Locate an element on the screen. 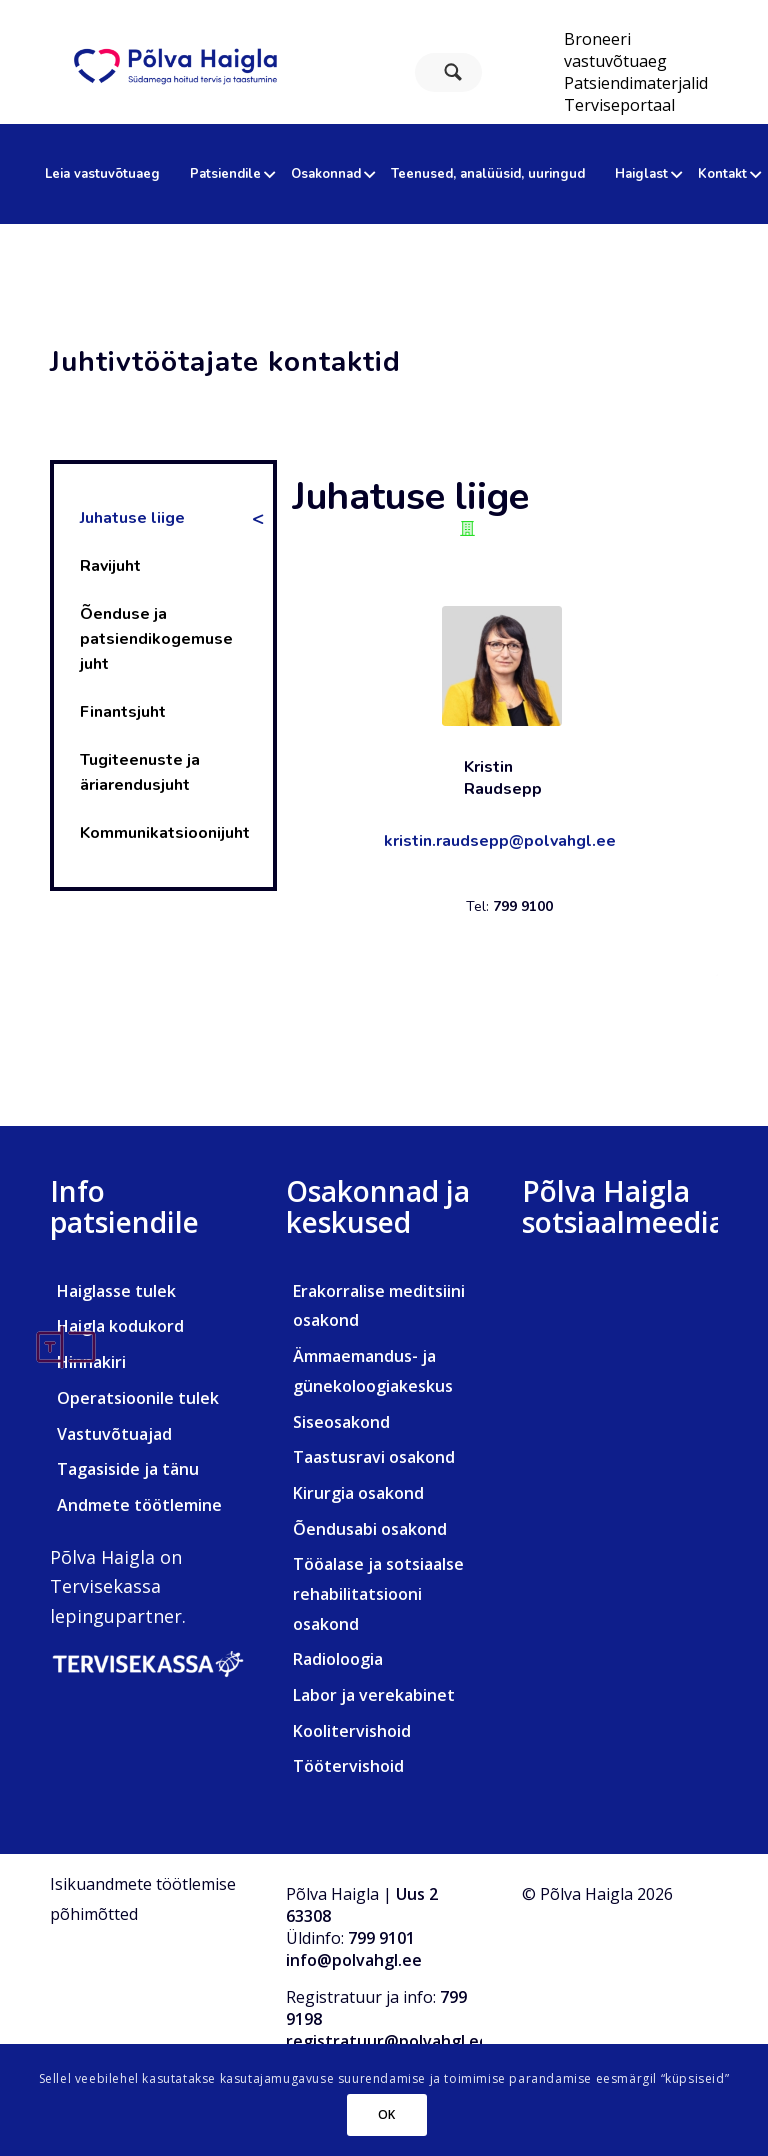 This screenshot has width=768, height=2156. view building or office location is located at coordinates (467, 528).